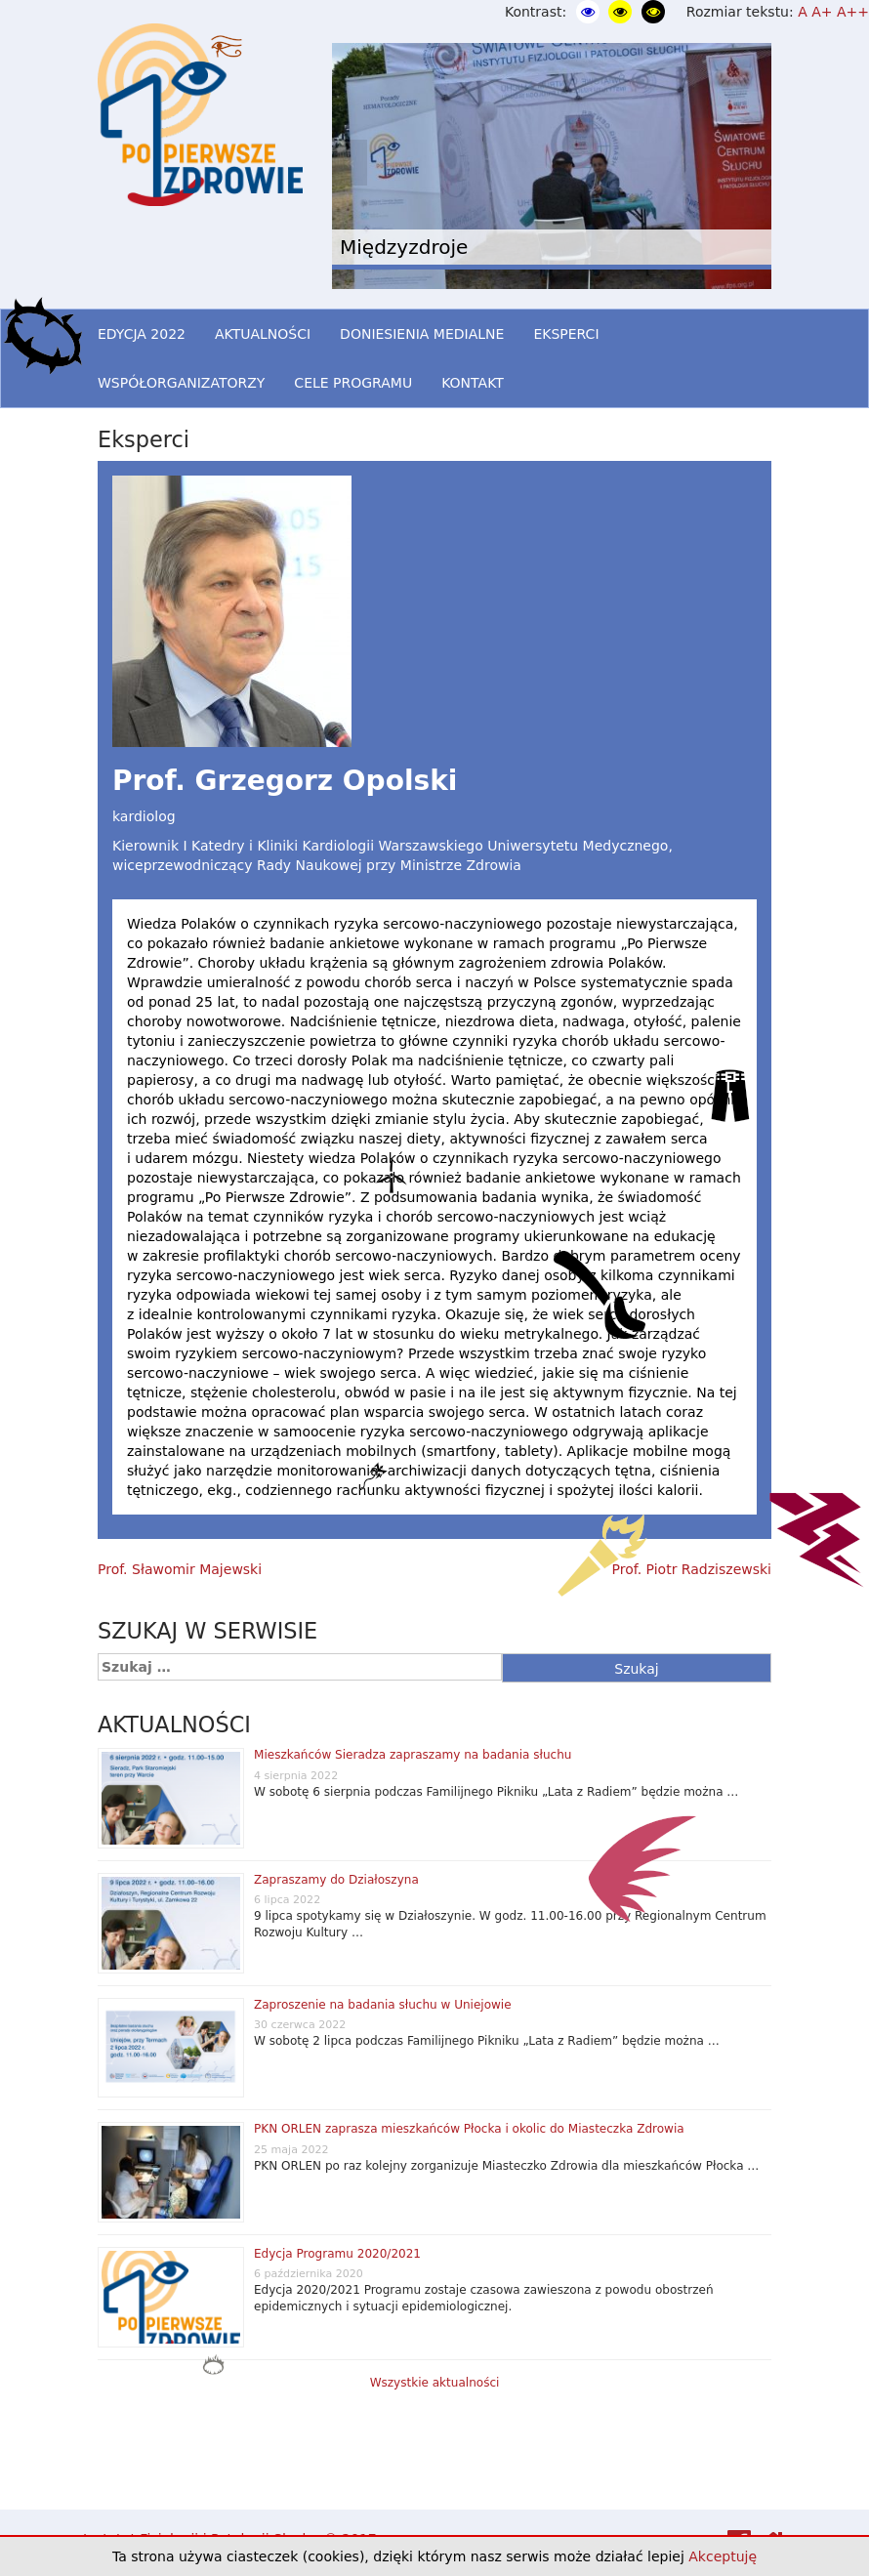 The width and height of the screenshot is (869, 2576). What do you see at coordinates (642, 1867) in the screenshot?
I see `indicates a flying or aerial ability in a game` at bounding box center [642, 1867].